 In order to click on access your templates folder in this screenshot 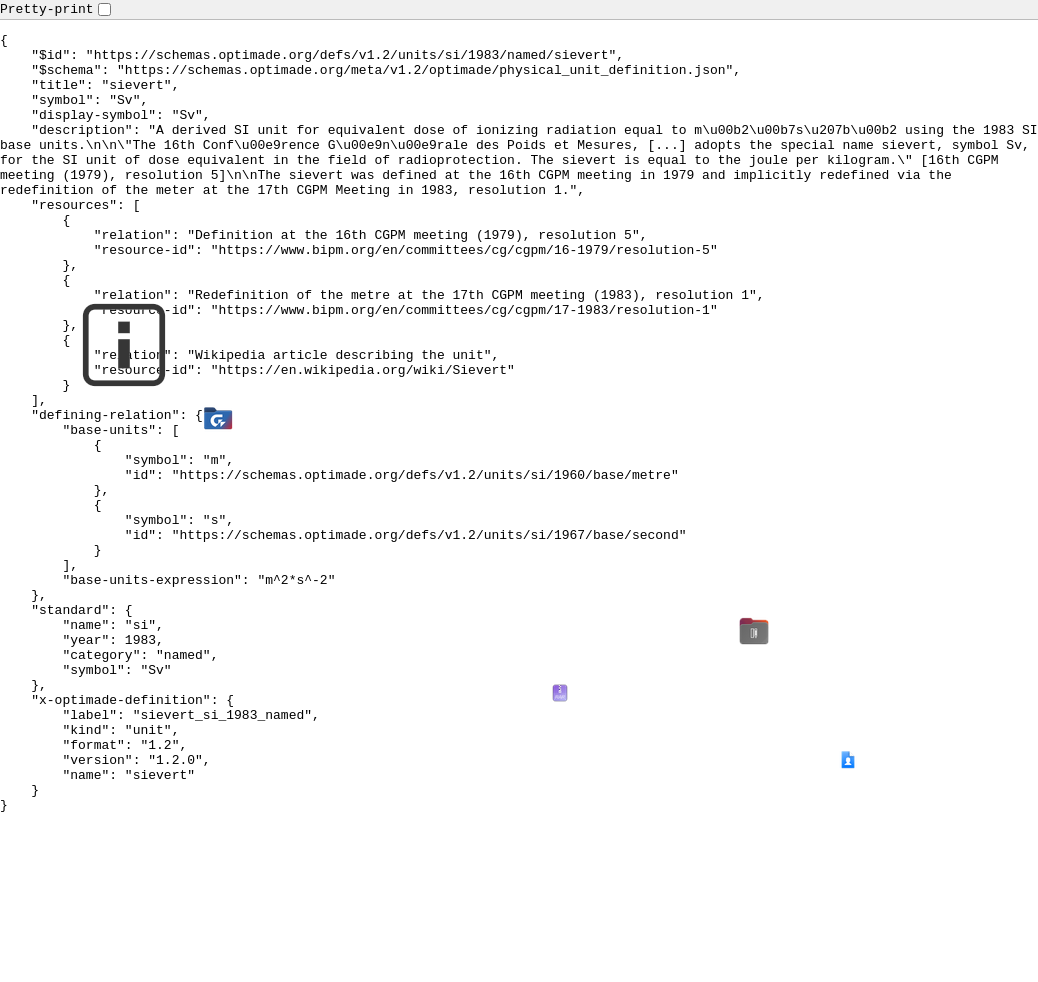, I will do `click(754, 631)`.